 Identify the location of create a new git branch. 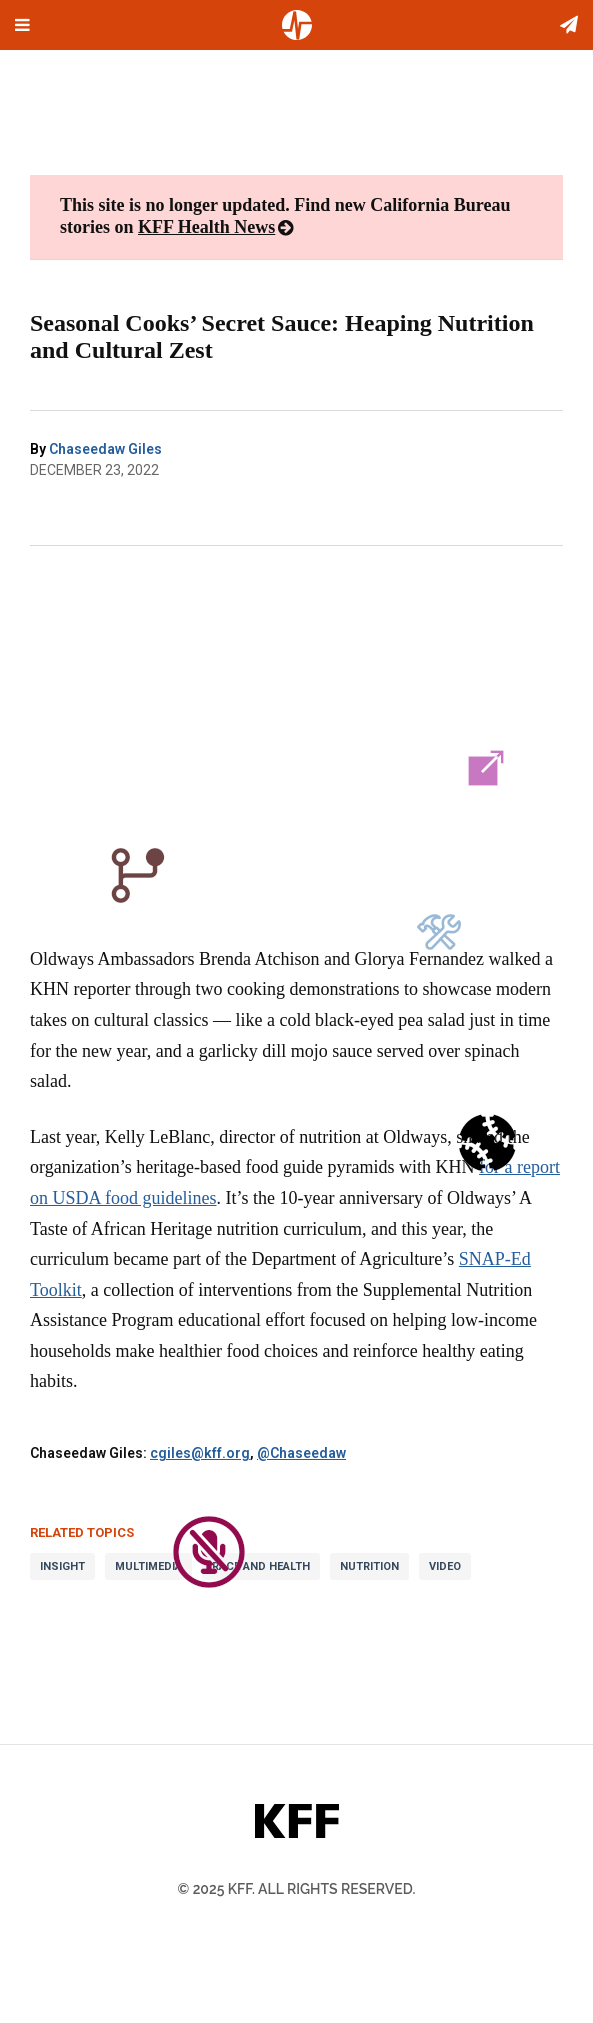
(134, 875).